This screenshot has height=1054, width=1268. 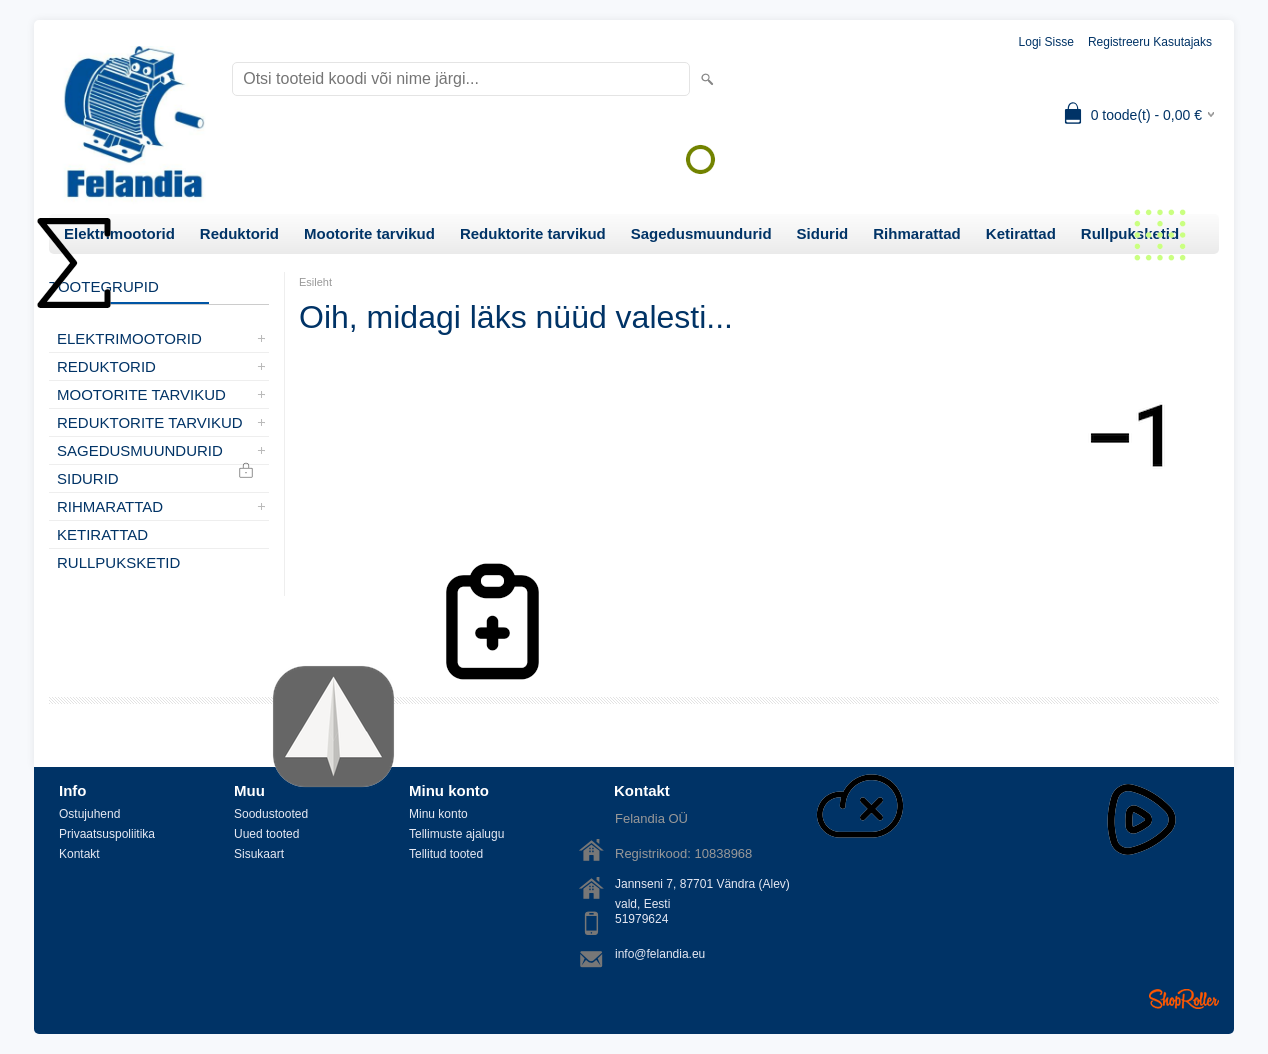 What do you see at coordinates (74, 263) in the screenshot?
I see `calculate sum or total` at bounding box center [74, 263].